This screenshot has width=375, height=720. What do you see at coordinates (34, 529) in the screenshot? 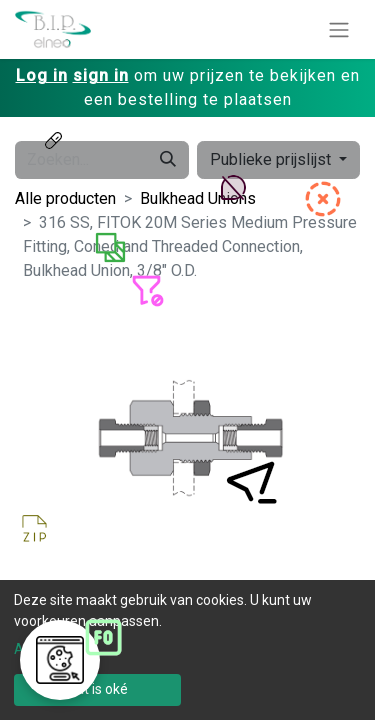
I see `compress or archive files into a zip folder` at bounding box center [34, 529].